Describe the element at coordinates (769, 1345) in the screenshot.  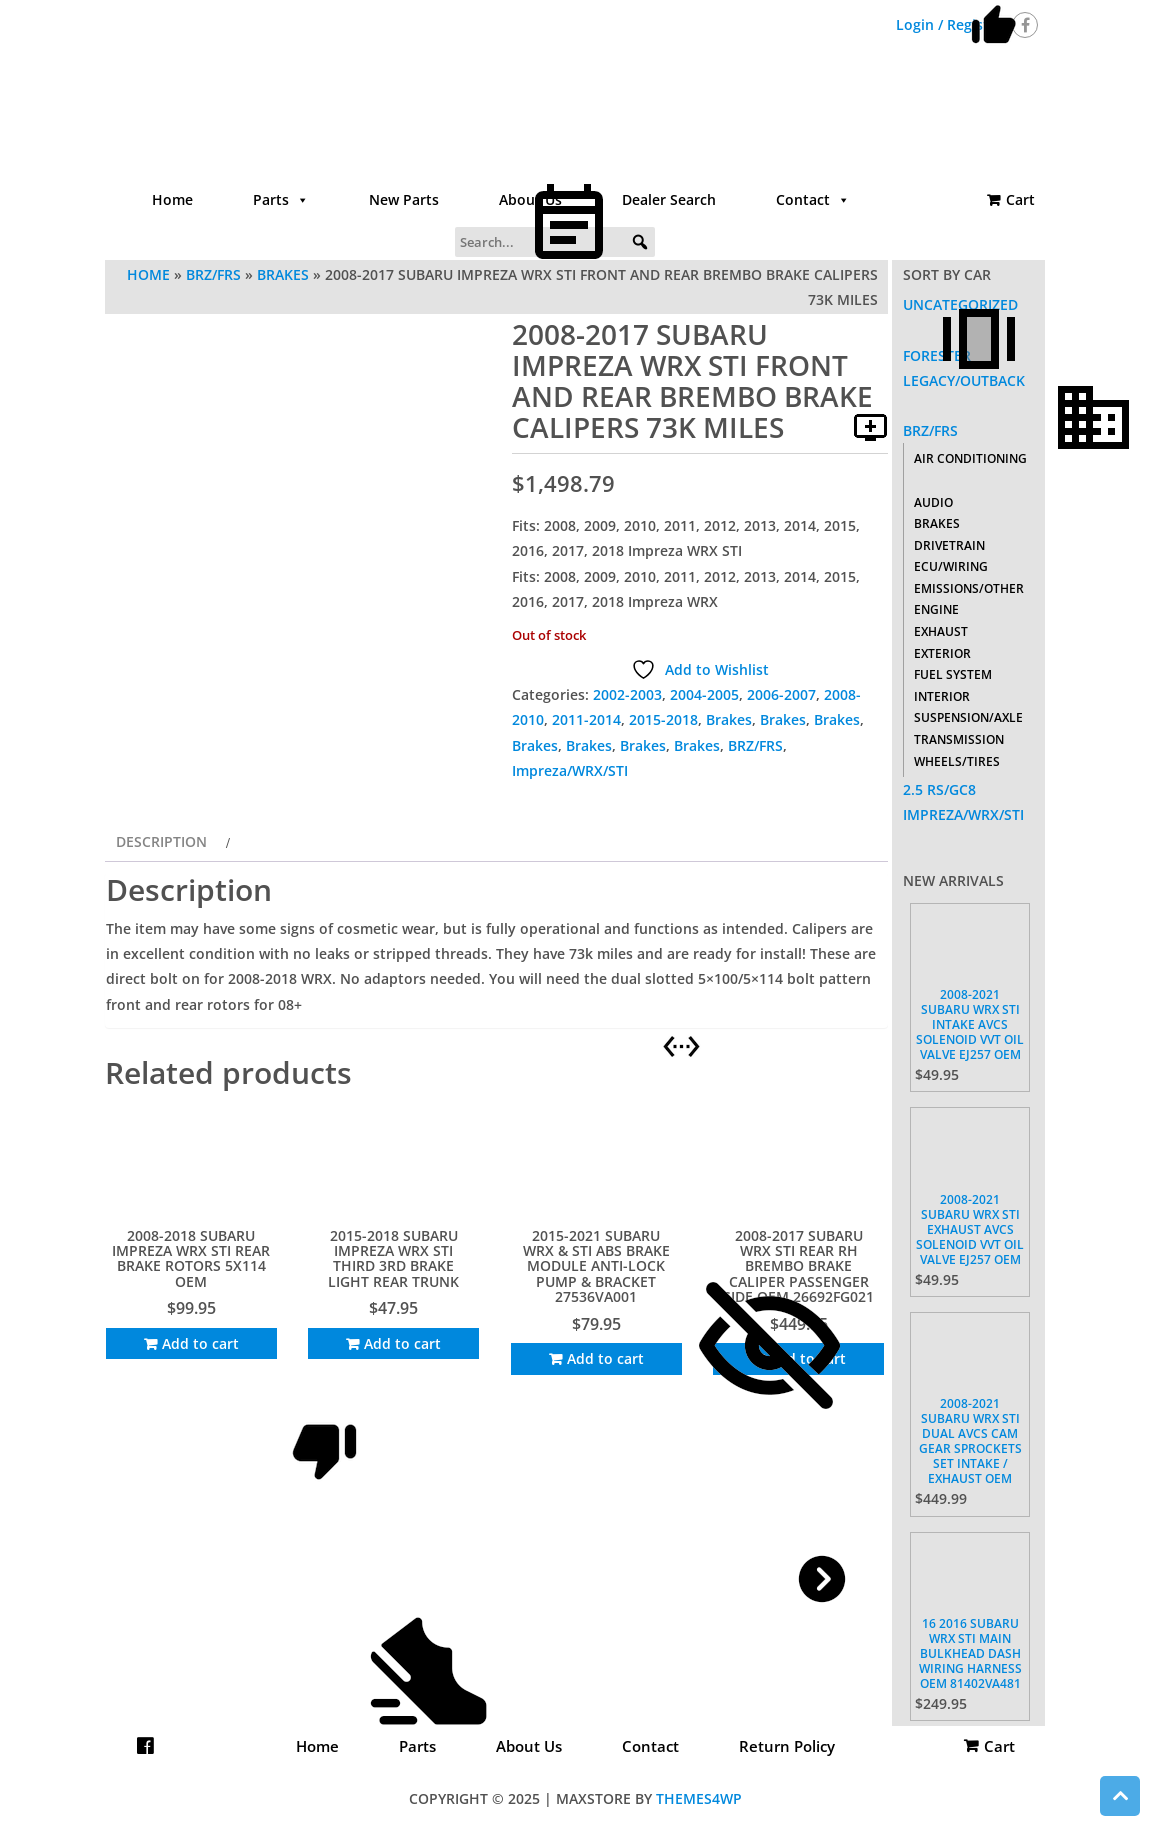
I see `hide password or sensitive content` at that location.